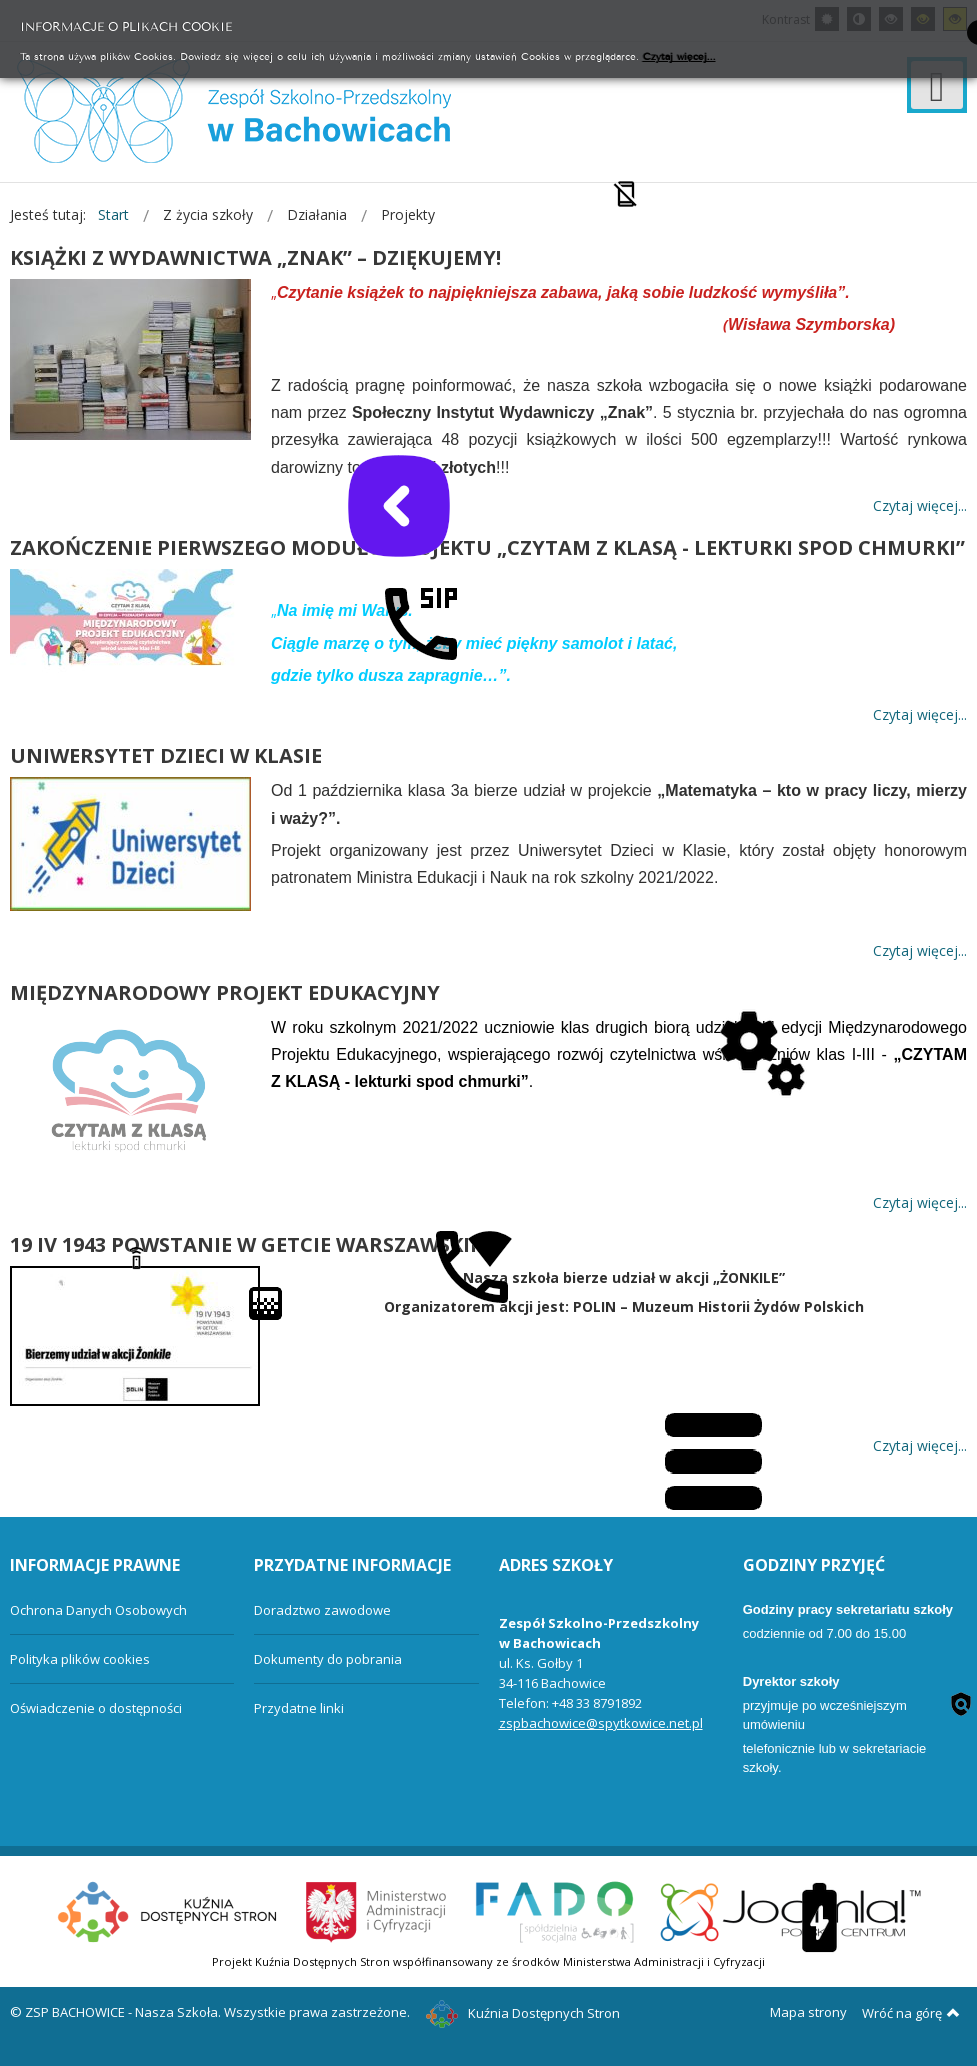 Image resolution: width=977 pixels, height=2066 pixels. Describe the element at coordinates (421, 624) in the screenshot. I see `make a SIP (internet-based) phone call` at that location.